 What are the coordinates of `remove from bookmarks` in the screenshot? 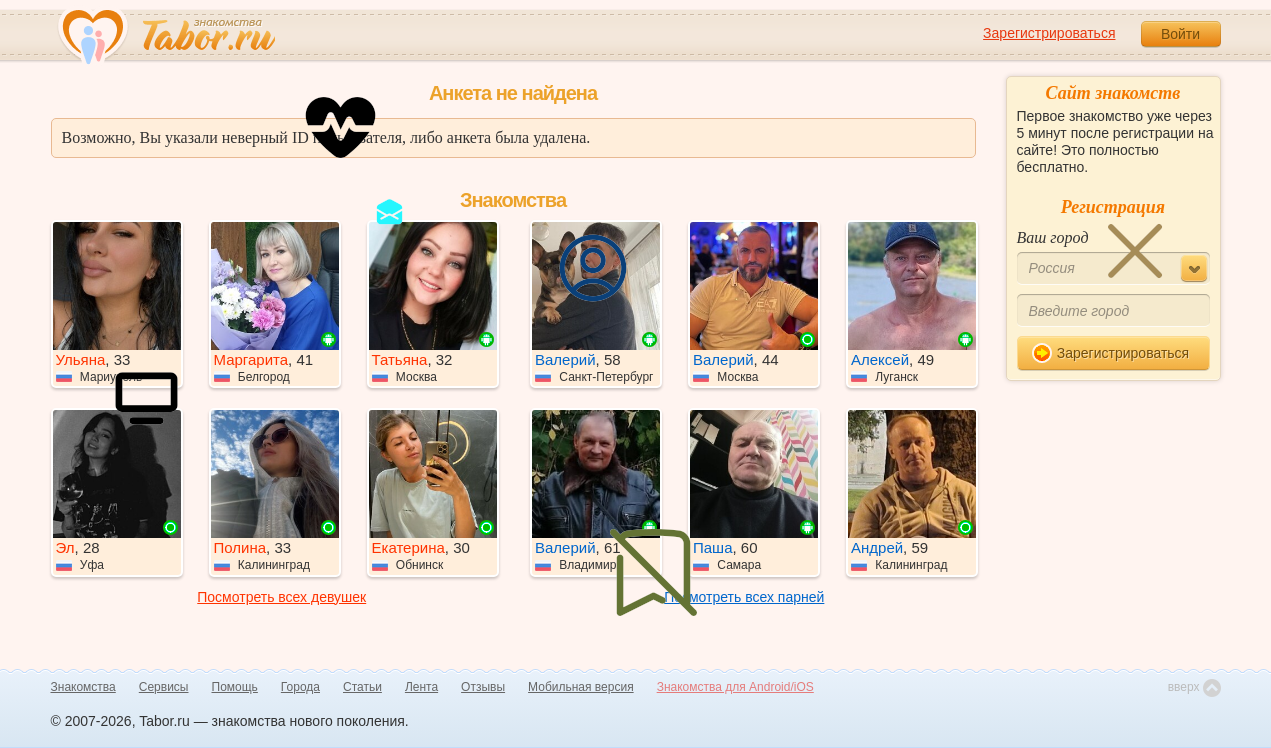 It's located at (653, 572).